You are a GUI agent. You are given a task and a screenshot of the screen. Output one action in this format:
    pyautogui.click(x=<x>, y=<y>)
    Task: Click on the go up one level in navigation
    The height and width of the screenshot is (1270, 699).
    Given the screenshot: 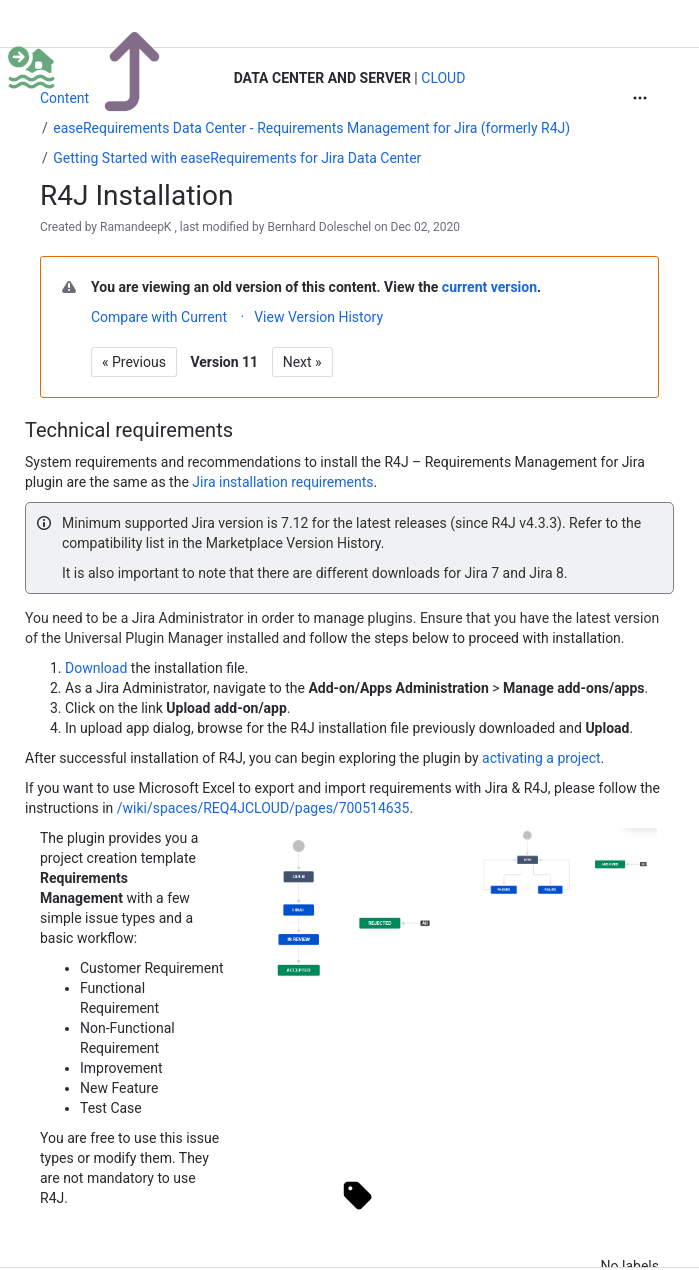 What is the action you would take?
    pyautogui.click(x=134, y=71)
    